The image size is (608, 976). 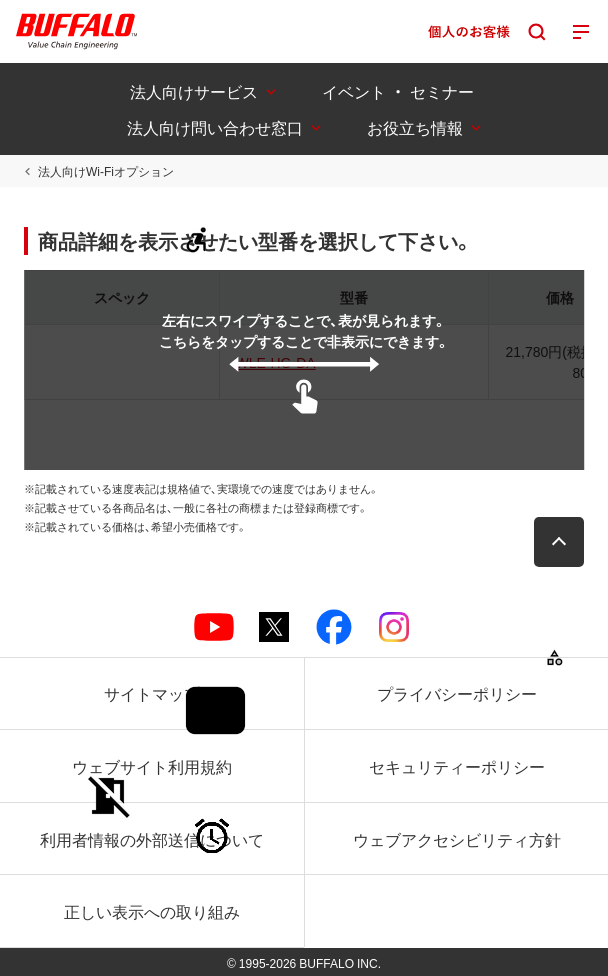 I want to click on browse or filter by category, so click(x=554, y=657).